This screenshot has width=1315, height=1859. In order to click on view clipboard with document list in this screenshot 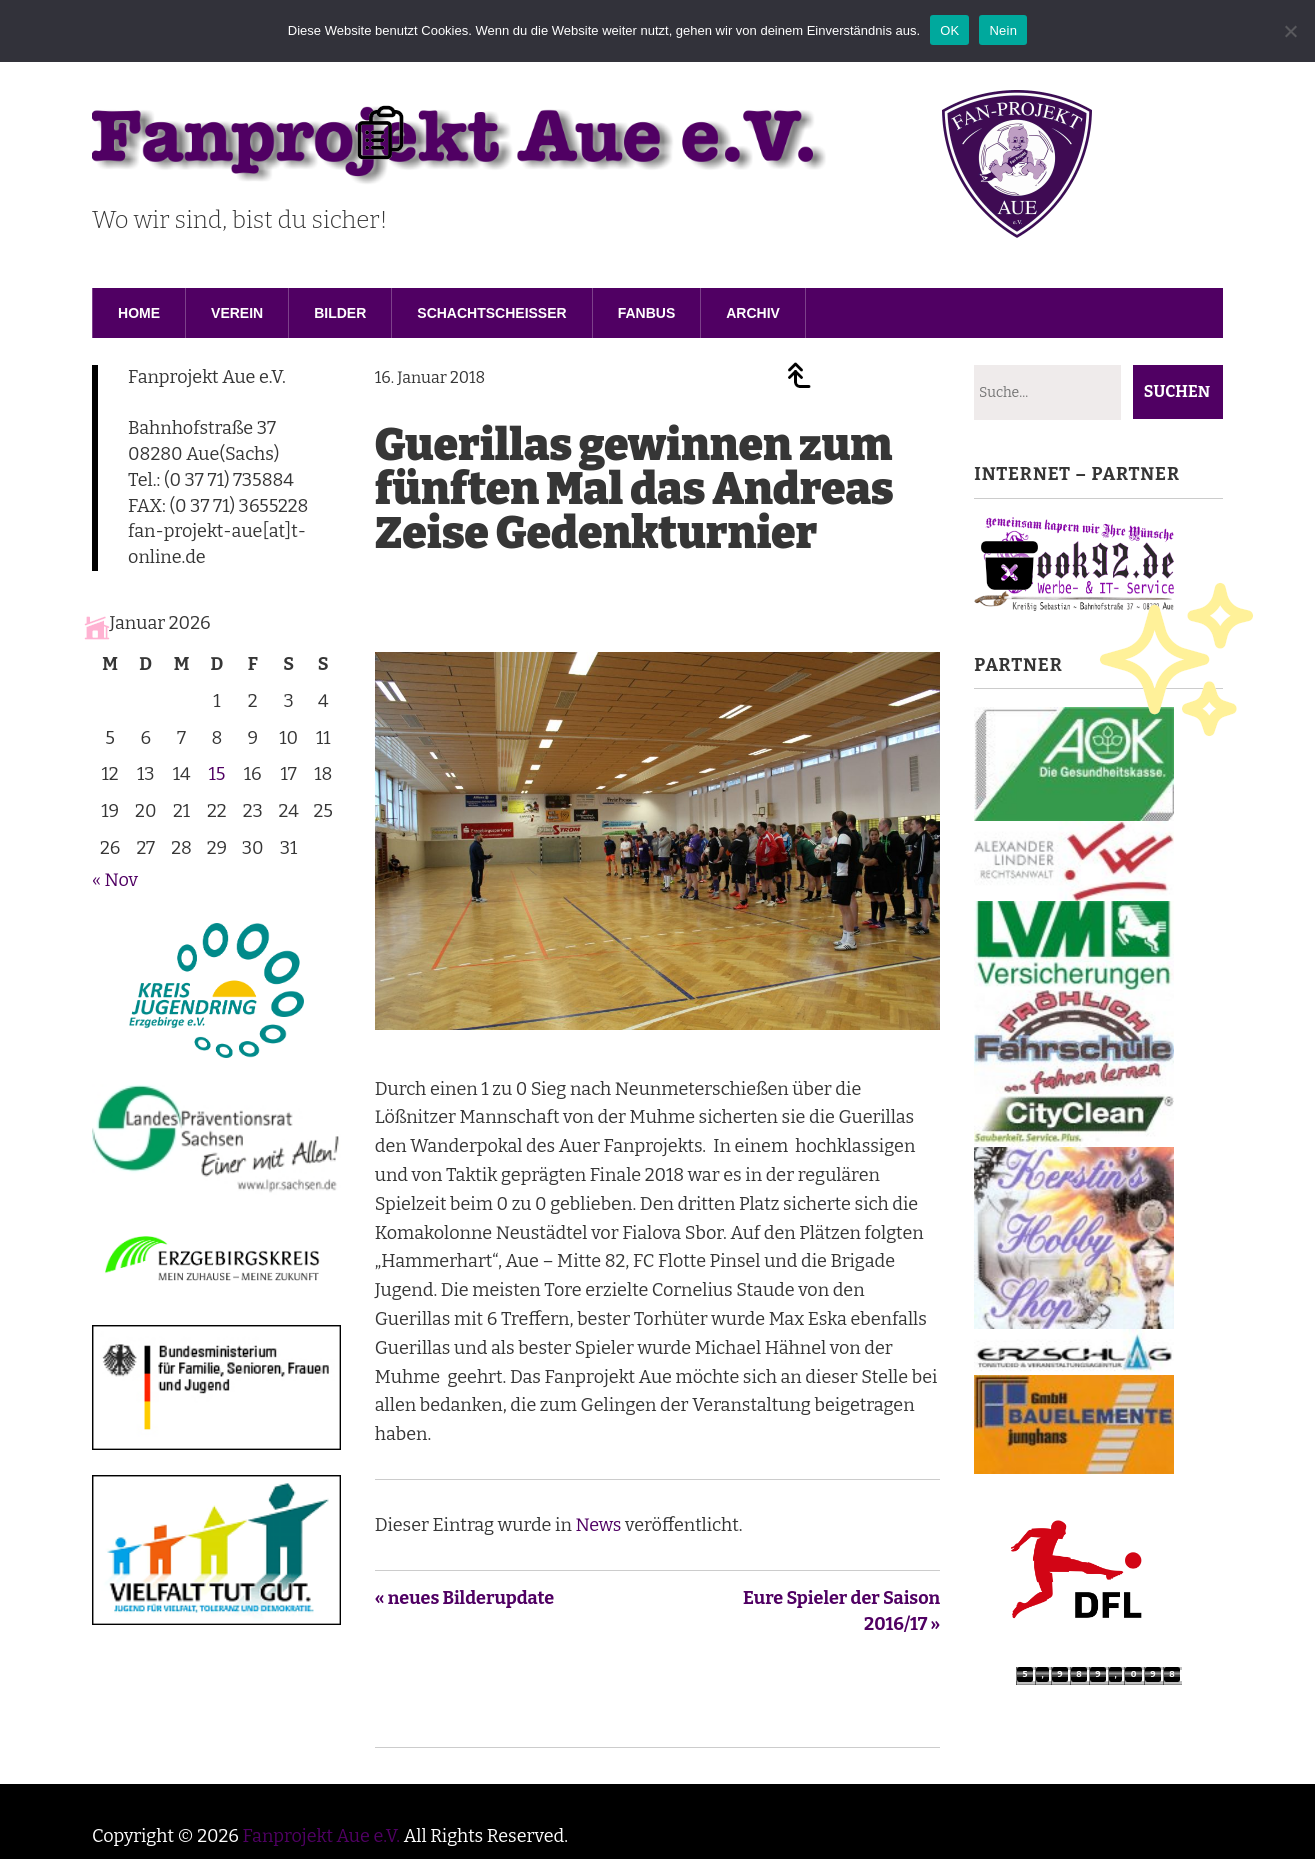, I will do `click(380, 132)`.